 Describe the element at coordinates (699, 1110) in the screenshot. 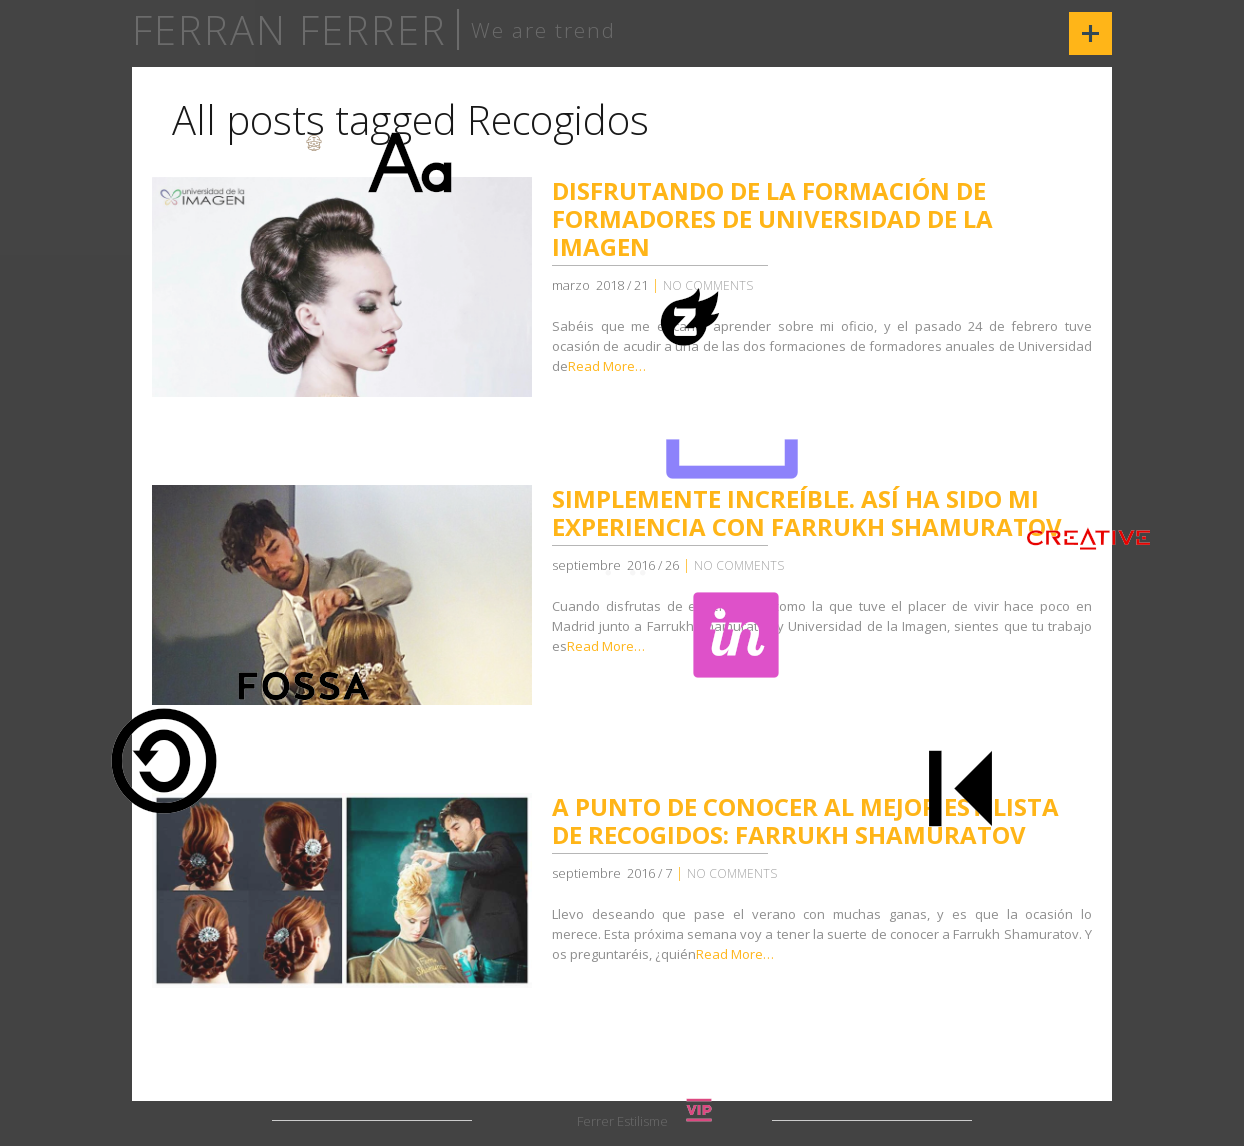

I see `indicates VIP or premium membership status` at that location.